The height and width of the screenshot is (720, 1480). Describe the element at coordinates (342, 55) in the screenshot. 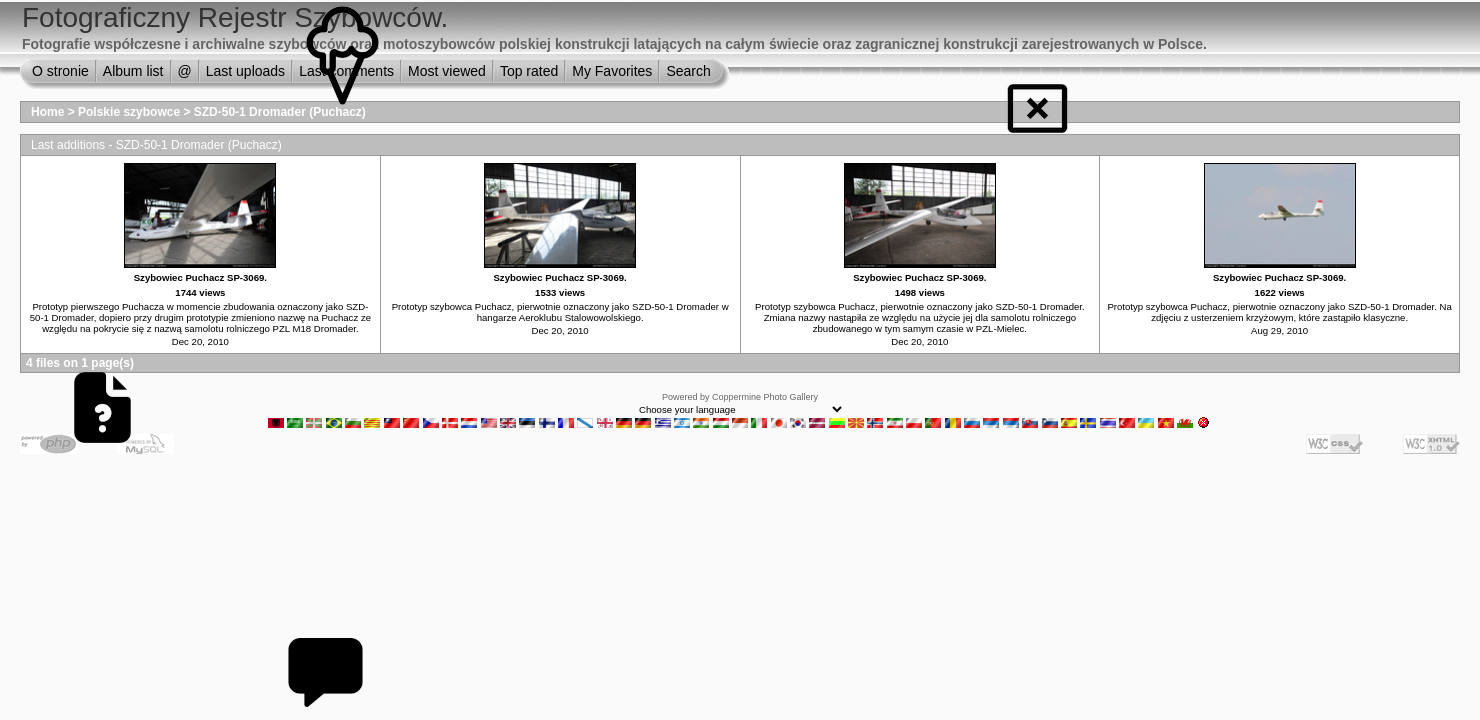

I see `browse dessert or ice cream options` at that location.